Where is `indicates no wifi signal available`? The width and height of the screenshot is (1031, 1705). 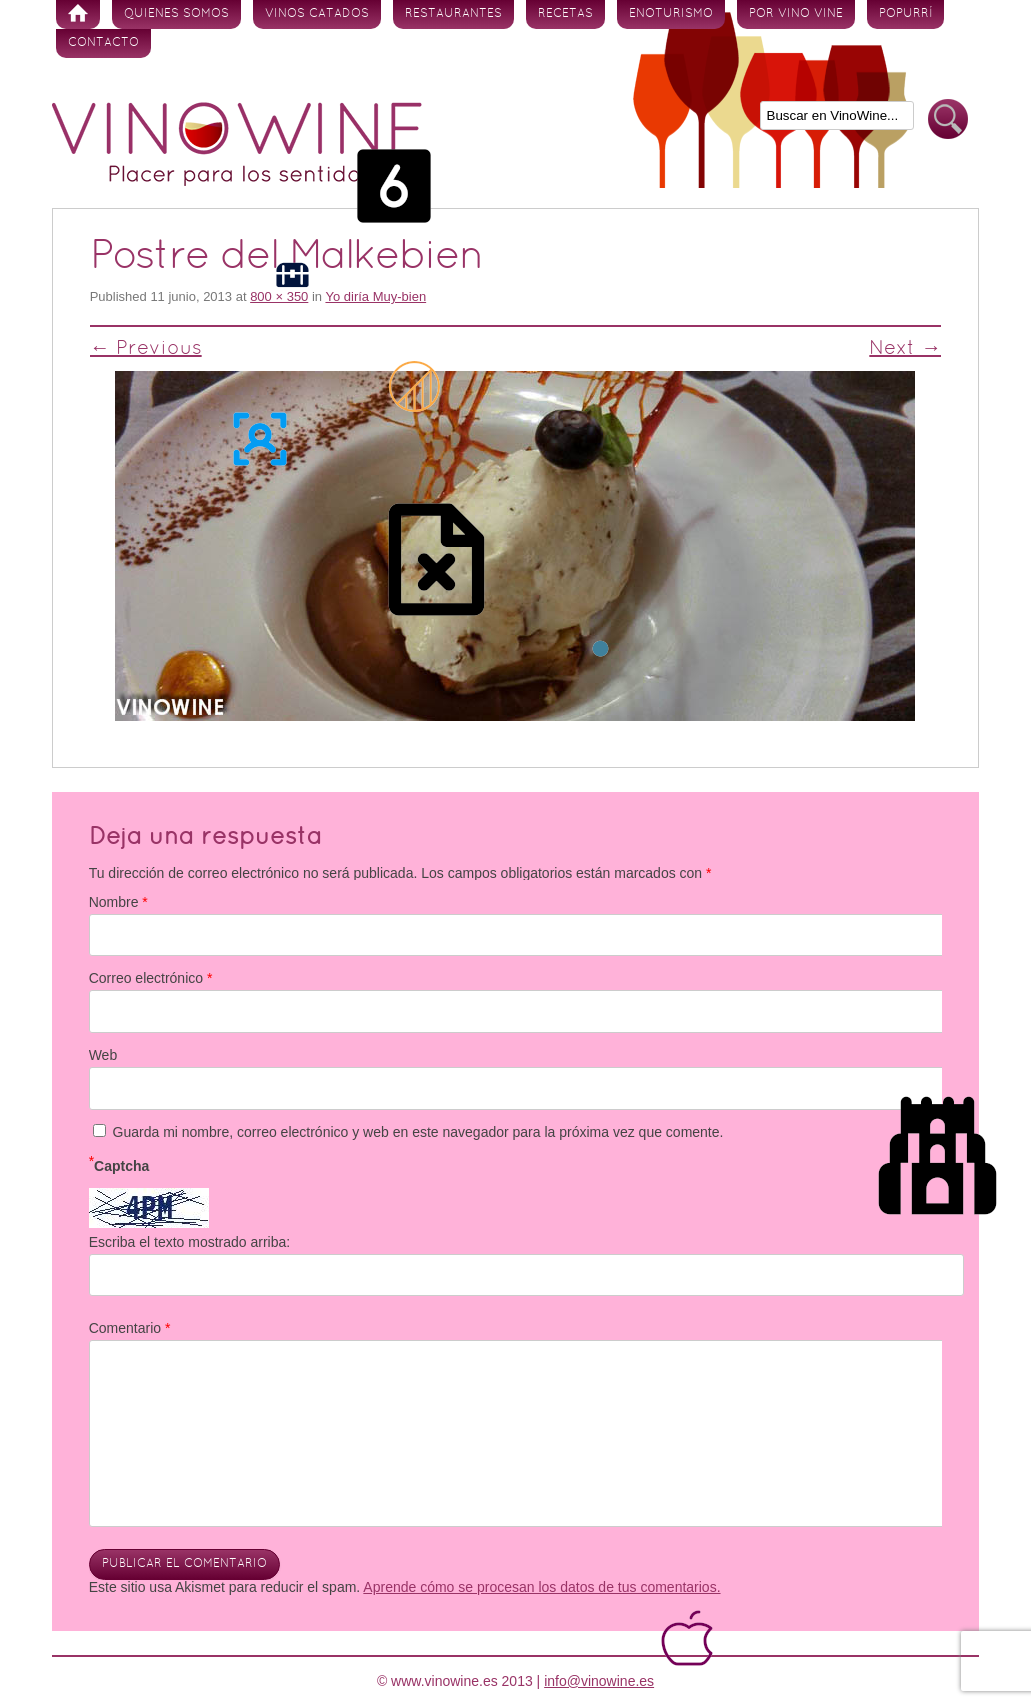 indicates no wifi signal available is located at coordinates (600, 611).